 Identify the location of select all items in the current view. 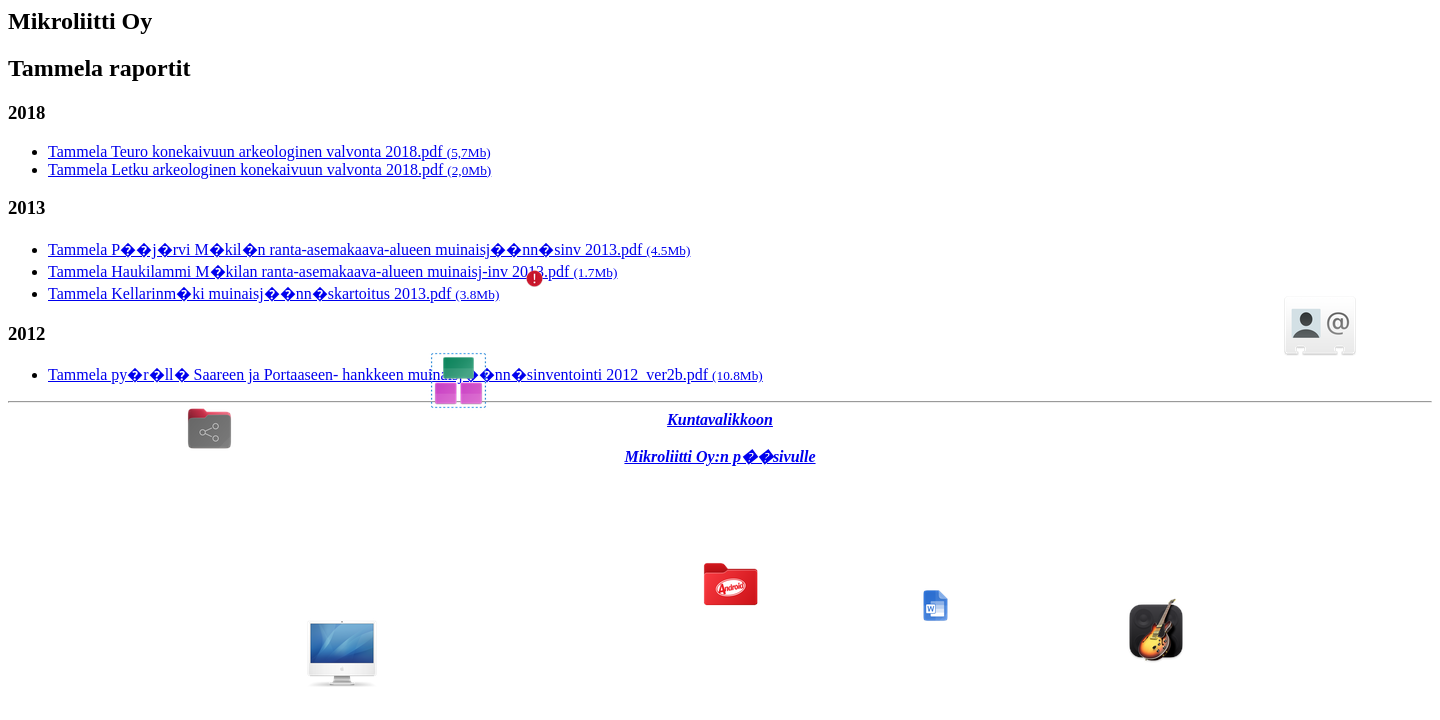
(458, 380).